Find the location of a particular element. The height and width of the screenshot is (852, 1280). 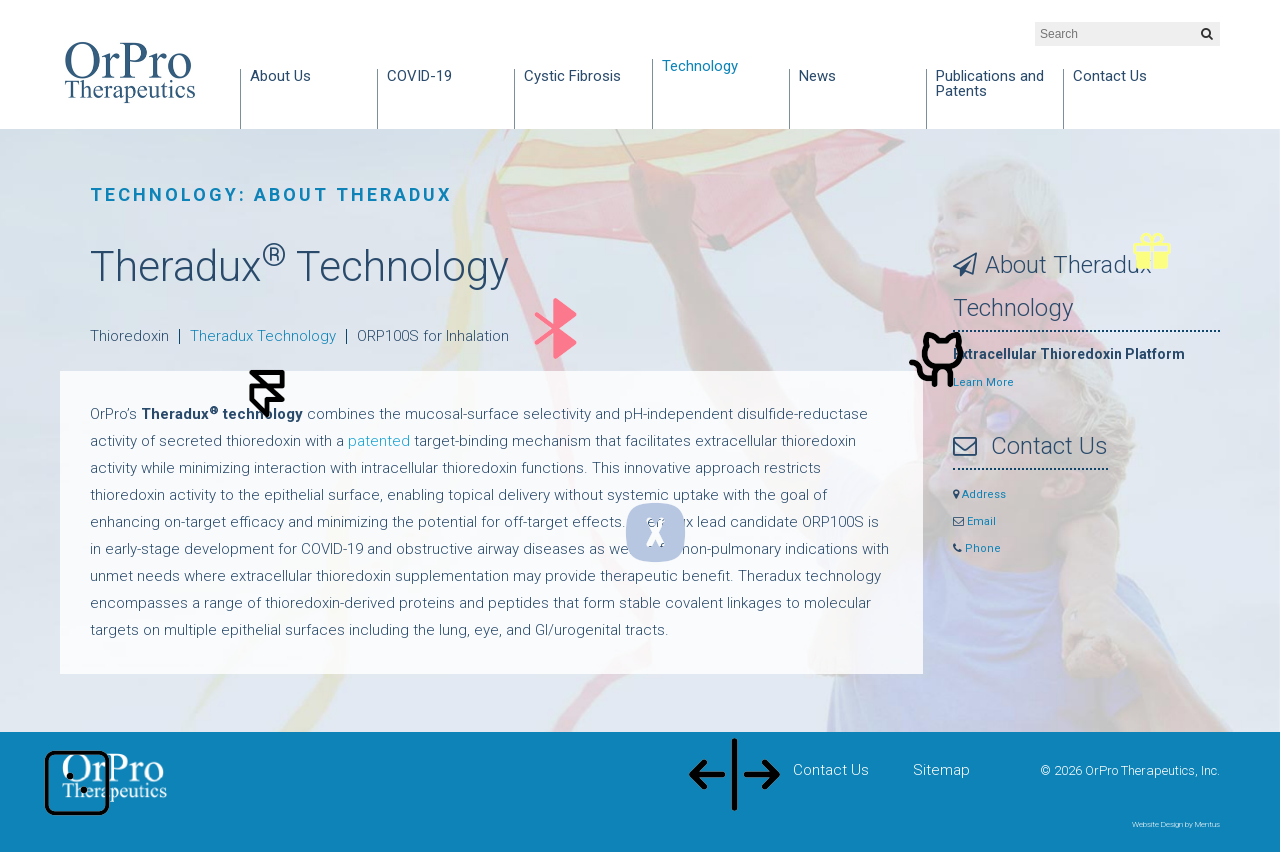

view or redeem a gift is located at coordinates (1152, 253).